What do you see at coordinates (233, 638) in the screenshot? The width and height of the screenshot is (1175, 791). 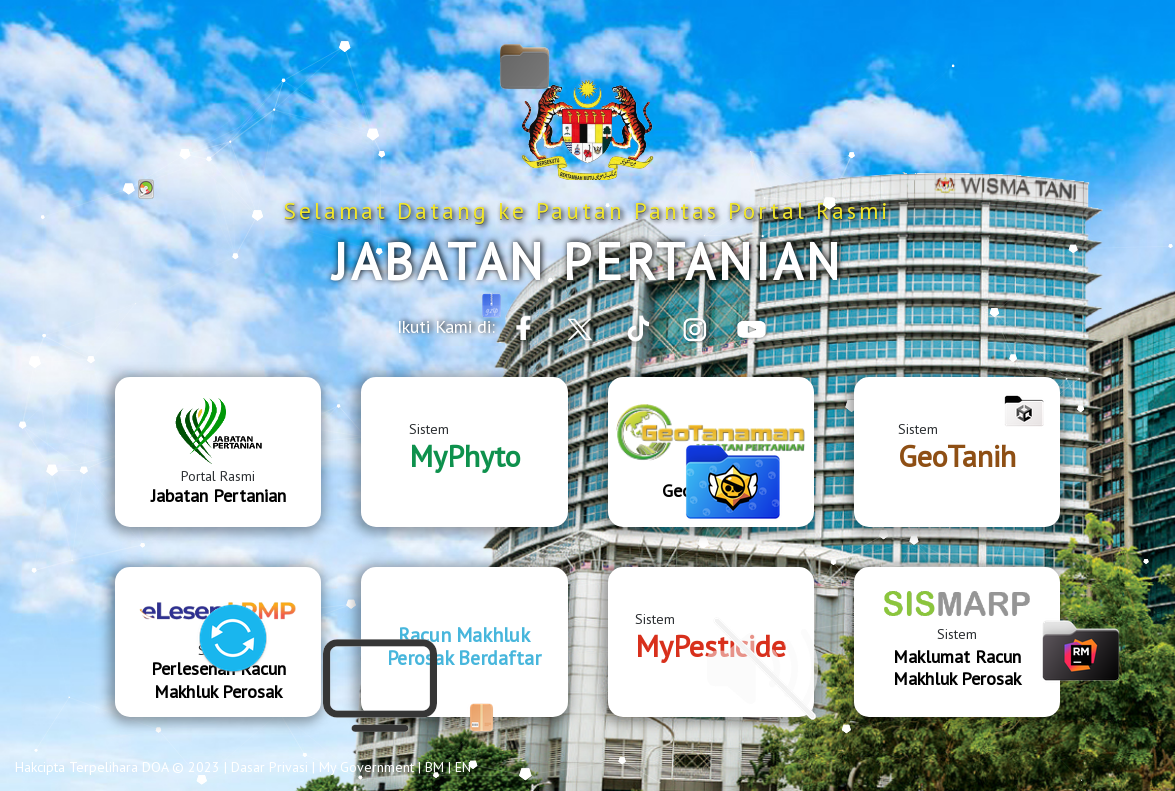 I see `indicates syncing in progress` at bounding box center [233, 638].